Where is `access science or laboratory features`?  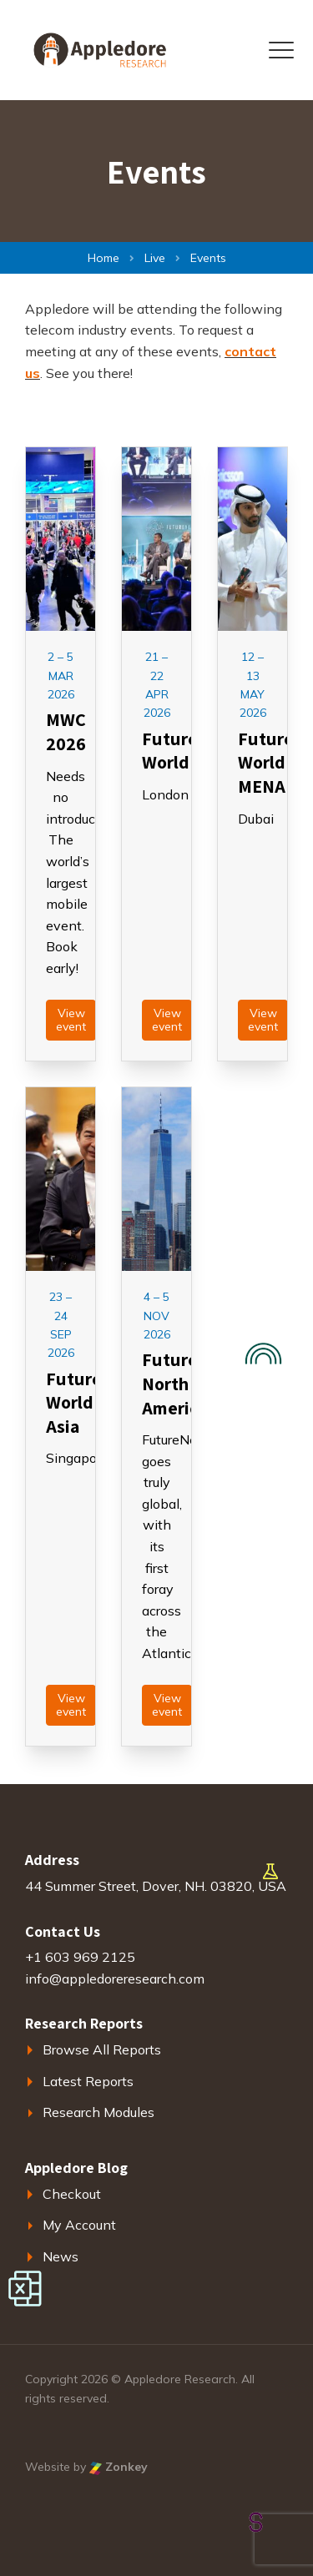
access science or laboratory features is located at coordinates (270, 1872).